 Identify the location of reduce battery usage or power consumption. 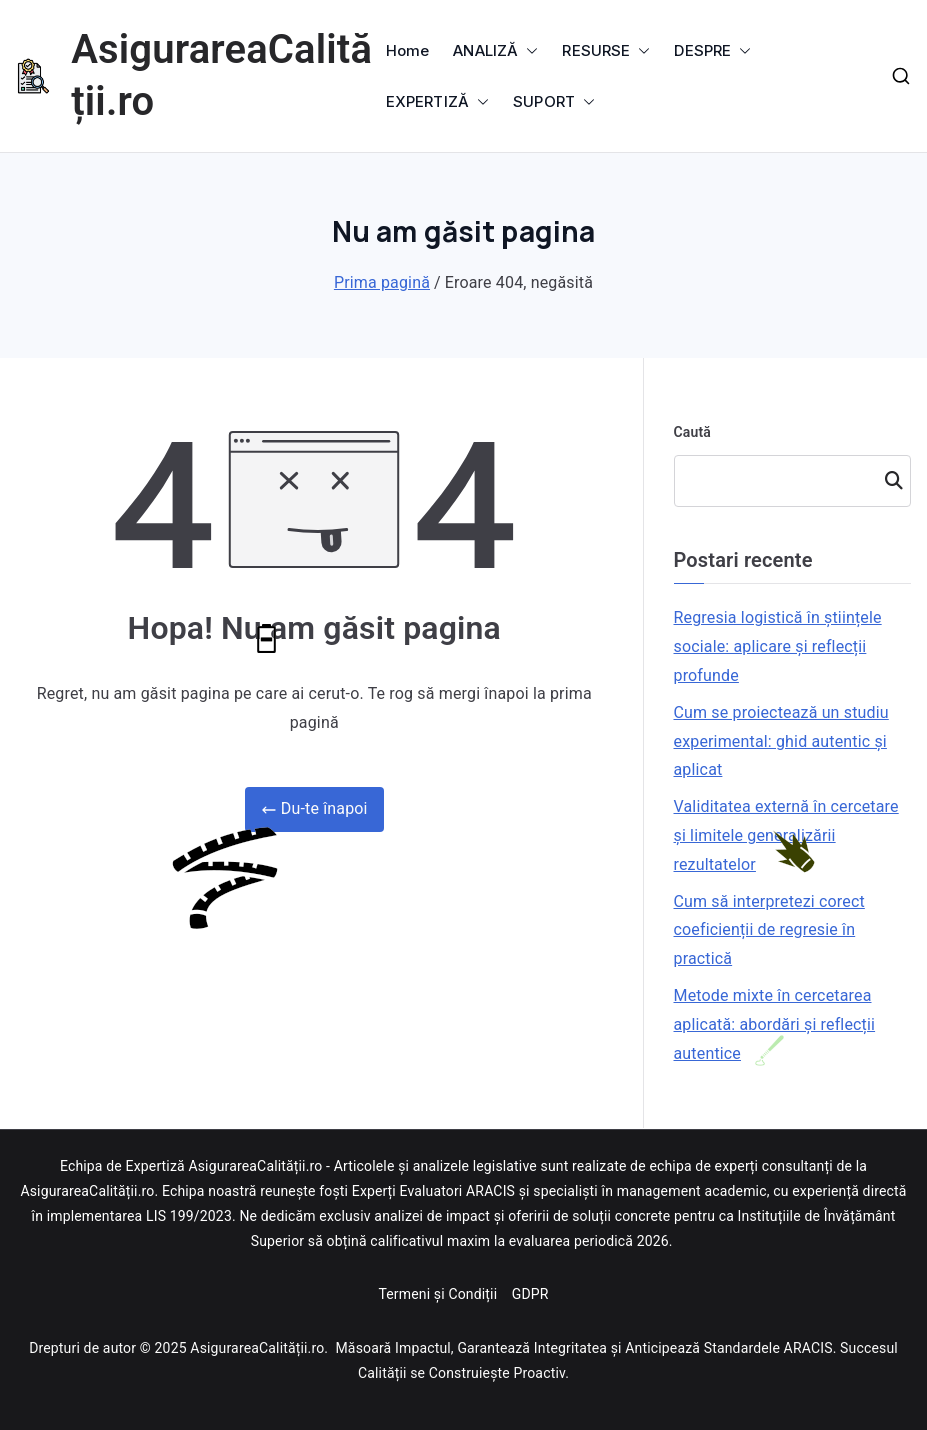
(266, 638).